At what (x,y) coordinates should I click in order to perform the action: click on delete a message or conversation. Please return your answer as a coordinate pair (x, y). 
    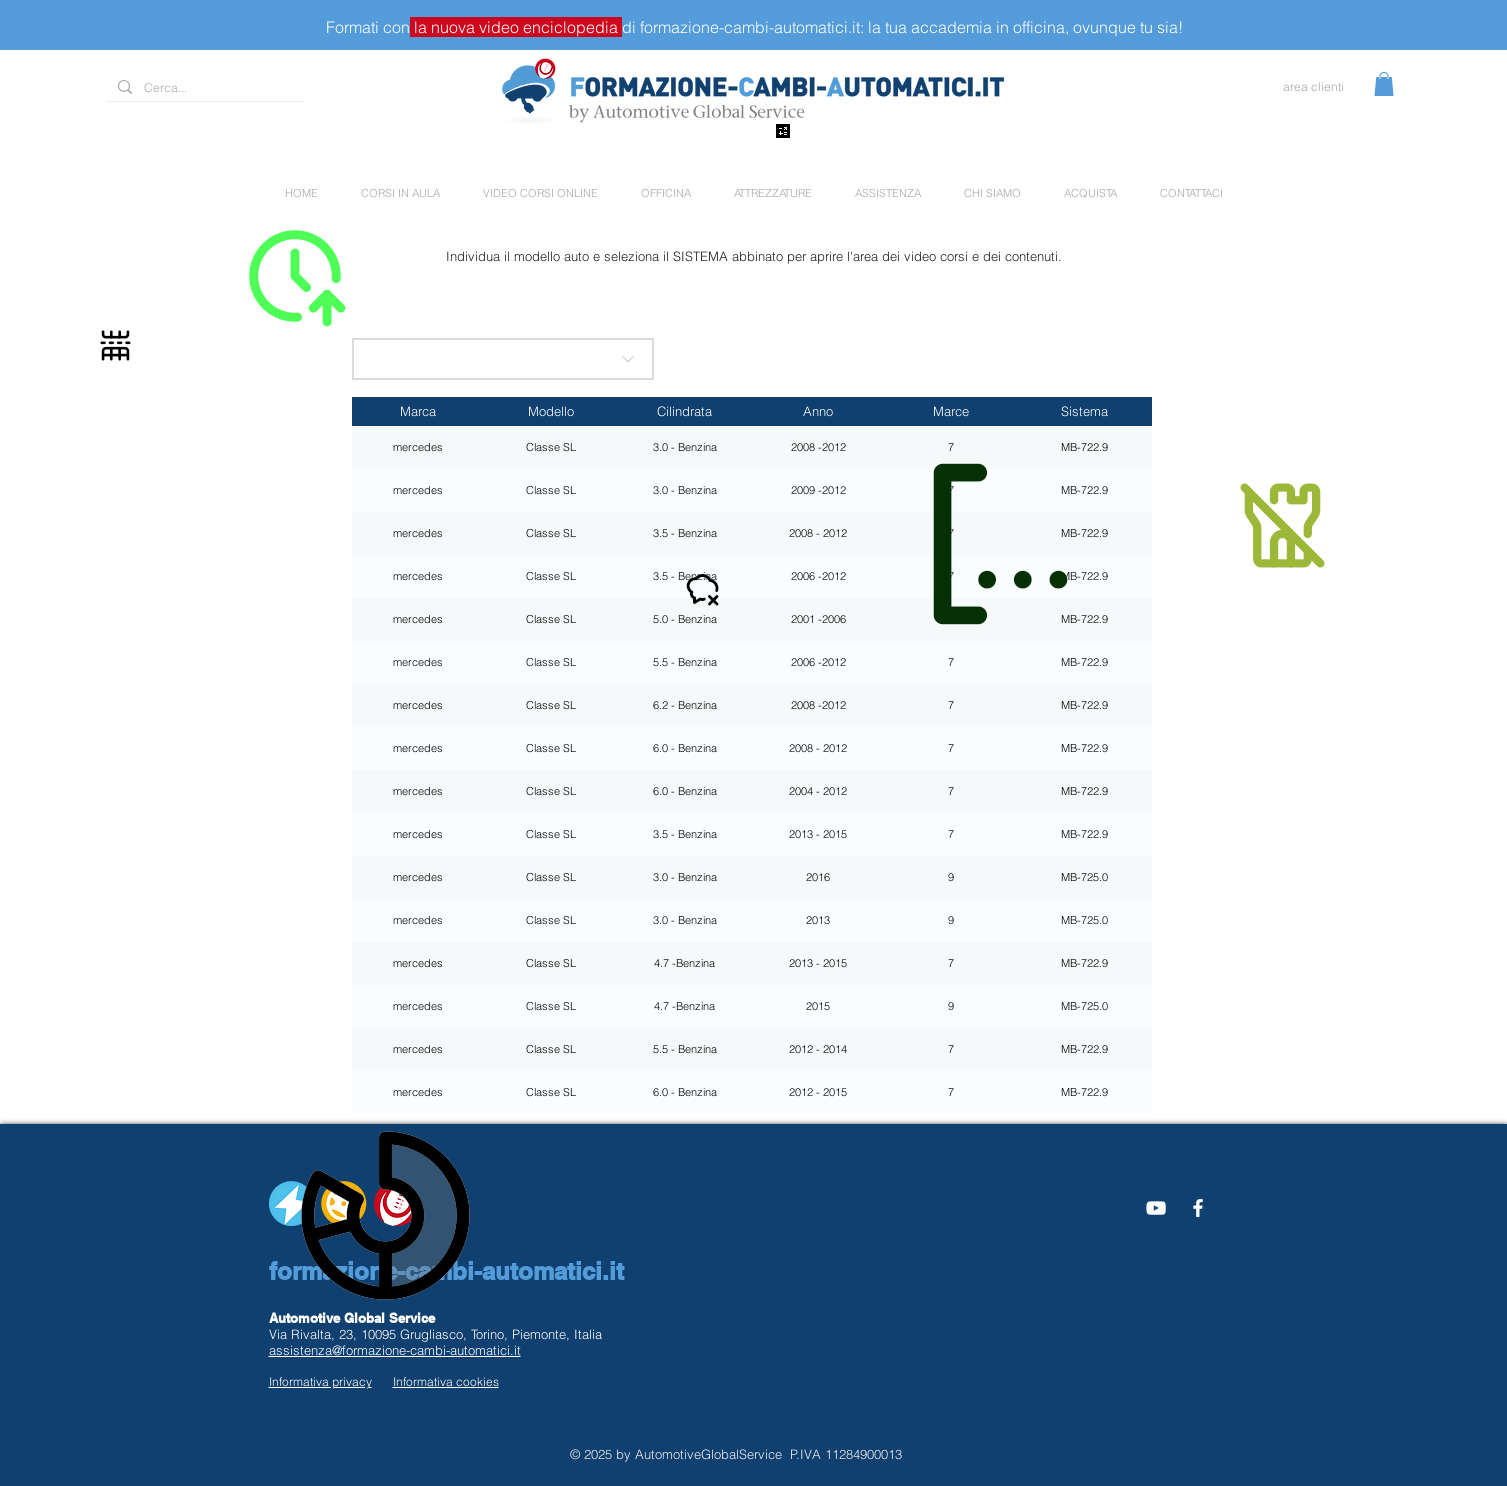
    Looking at the image, I should click on (702, 589).